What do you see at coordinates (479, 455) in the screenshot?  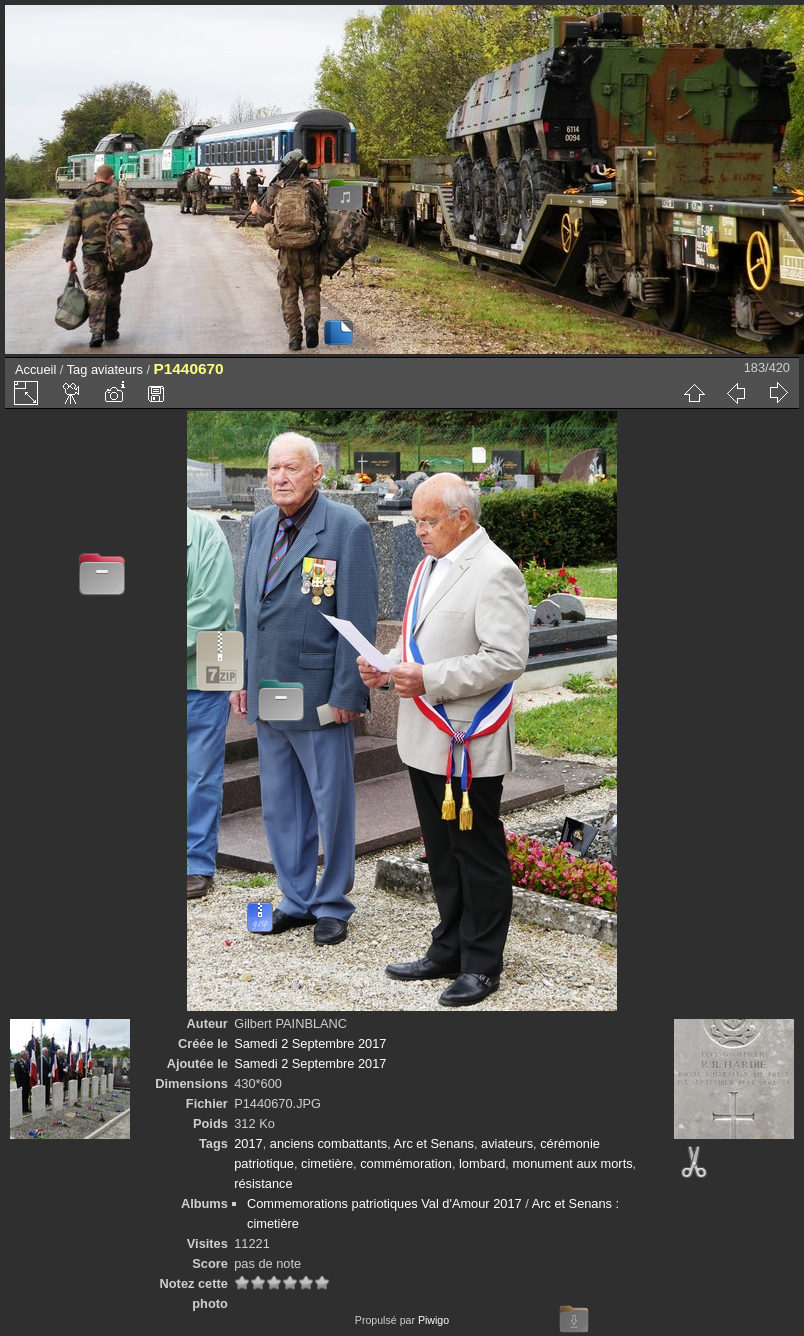 I see `preview a text file before opening` at bounding box center [479, 455].